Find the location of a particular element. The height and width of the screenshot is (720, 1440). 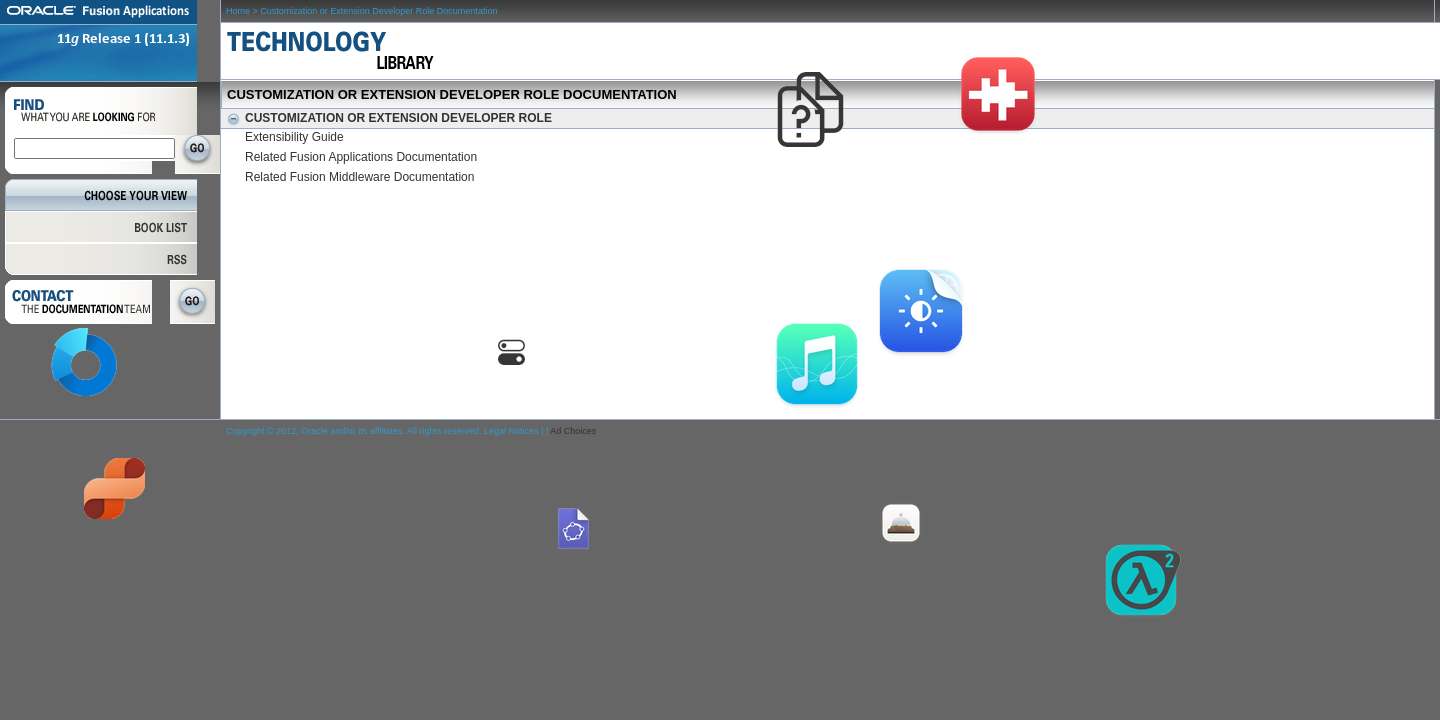

launch Half-Life 2: Lost Coast is located at coordinates (1141, 580).